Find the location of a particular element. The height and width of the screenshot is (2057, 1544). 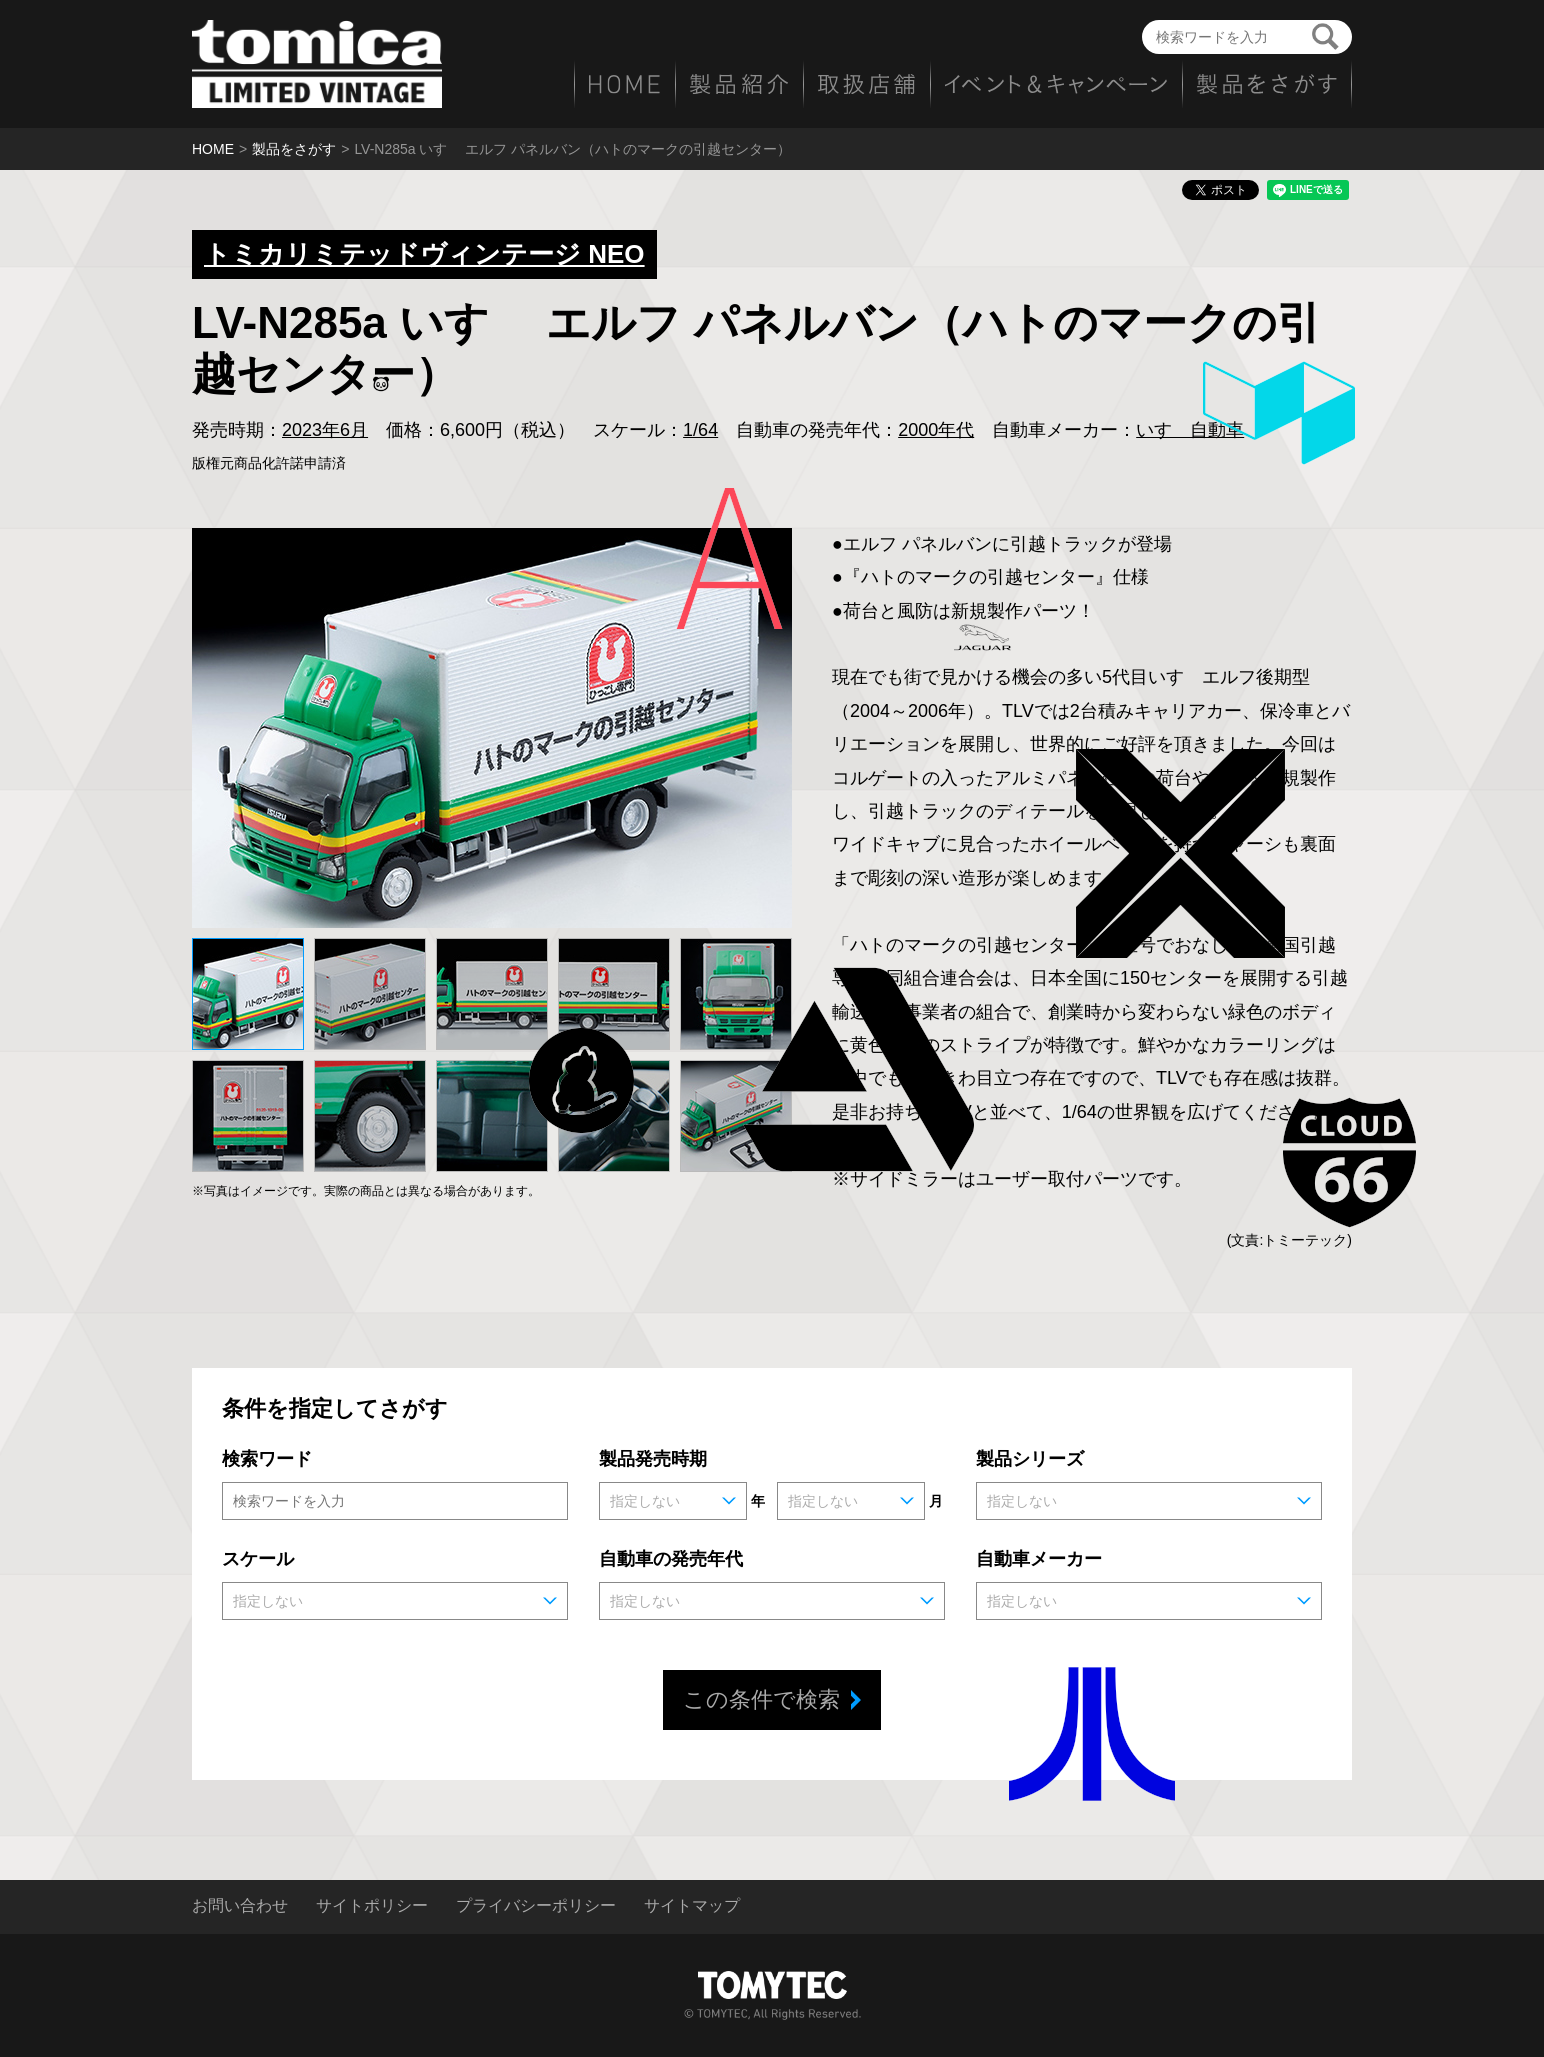

cloud66 company logo is located at coordinates (1349, 1162).